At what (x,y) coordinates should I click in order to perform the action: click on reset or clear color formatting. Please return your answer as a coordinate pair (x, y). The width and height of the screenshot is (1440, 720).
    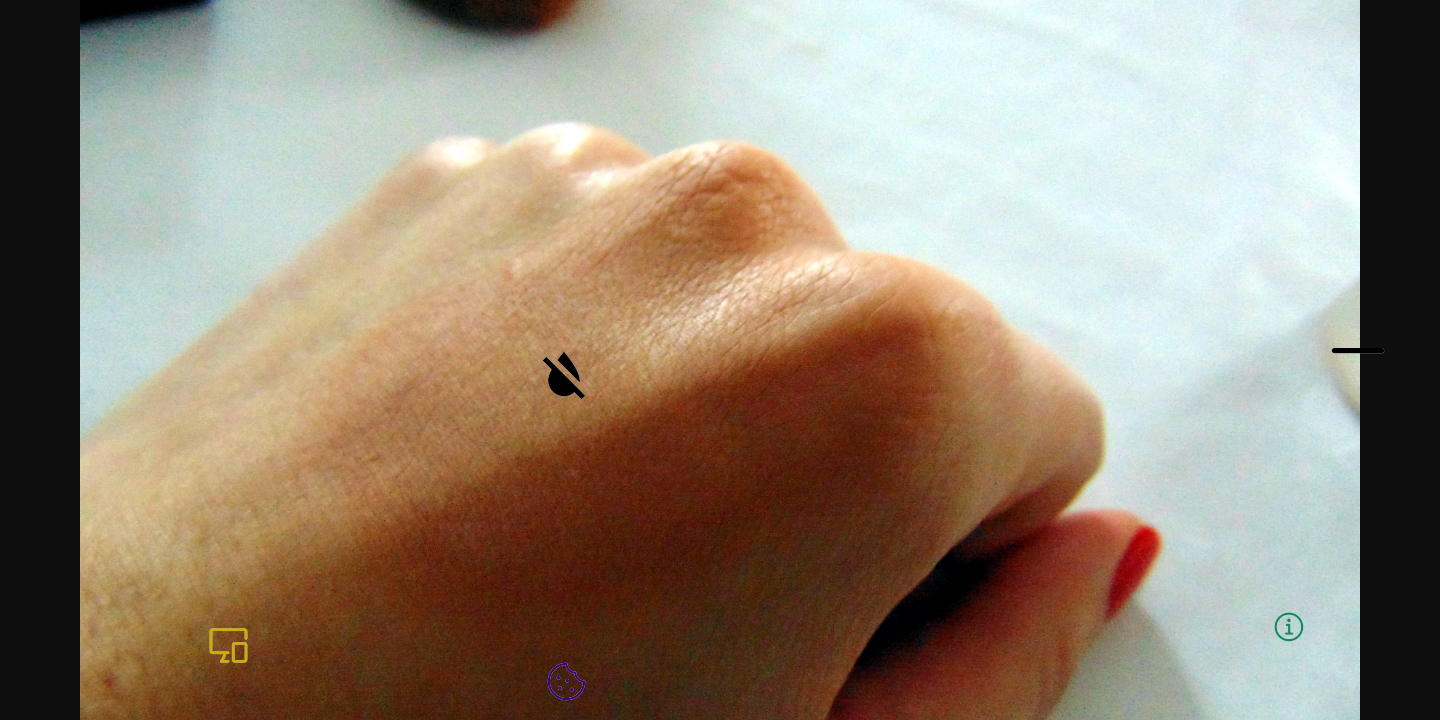
    Looking at the image, I should click on (564, 375).